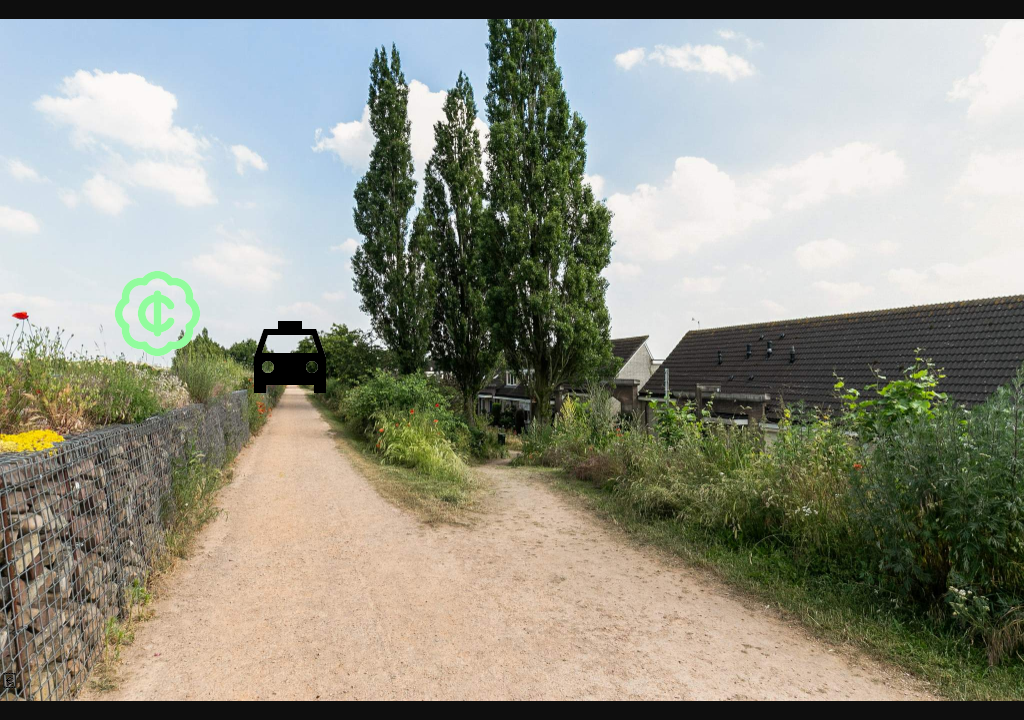  Describe the element at coordinates (290, 357) in the screenshot. I see `request a taxi or rideshare` at that location.